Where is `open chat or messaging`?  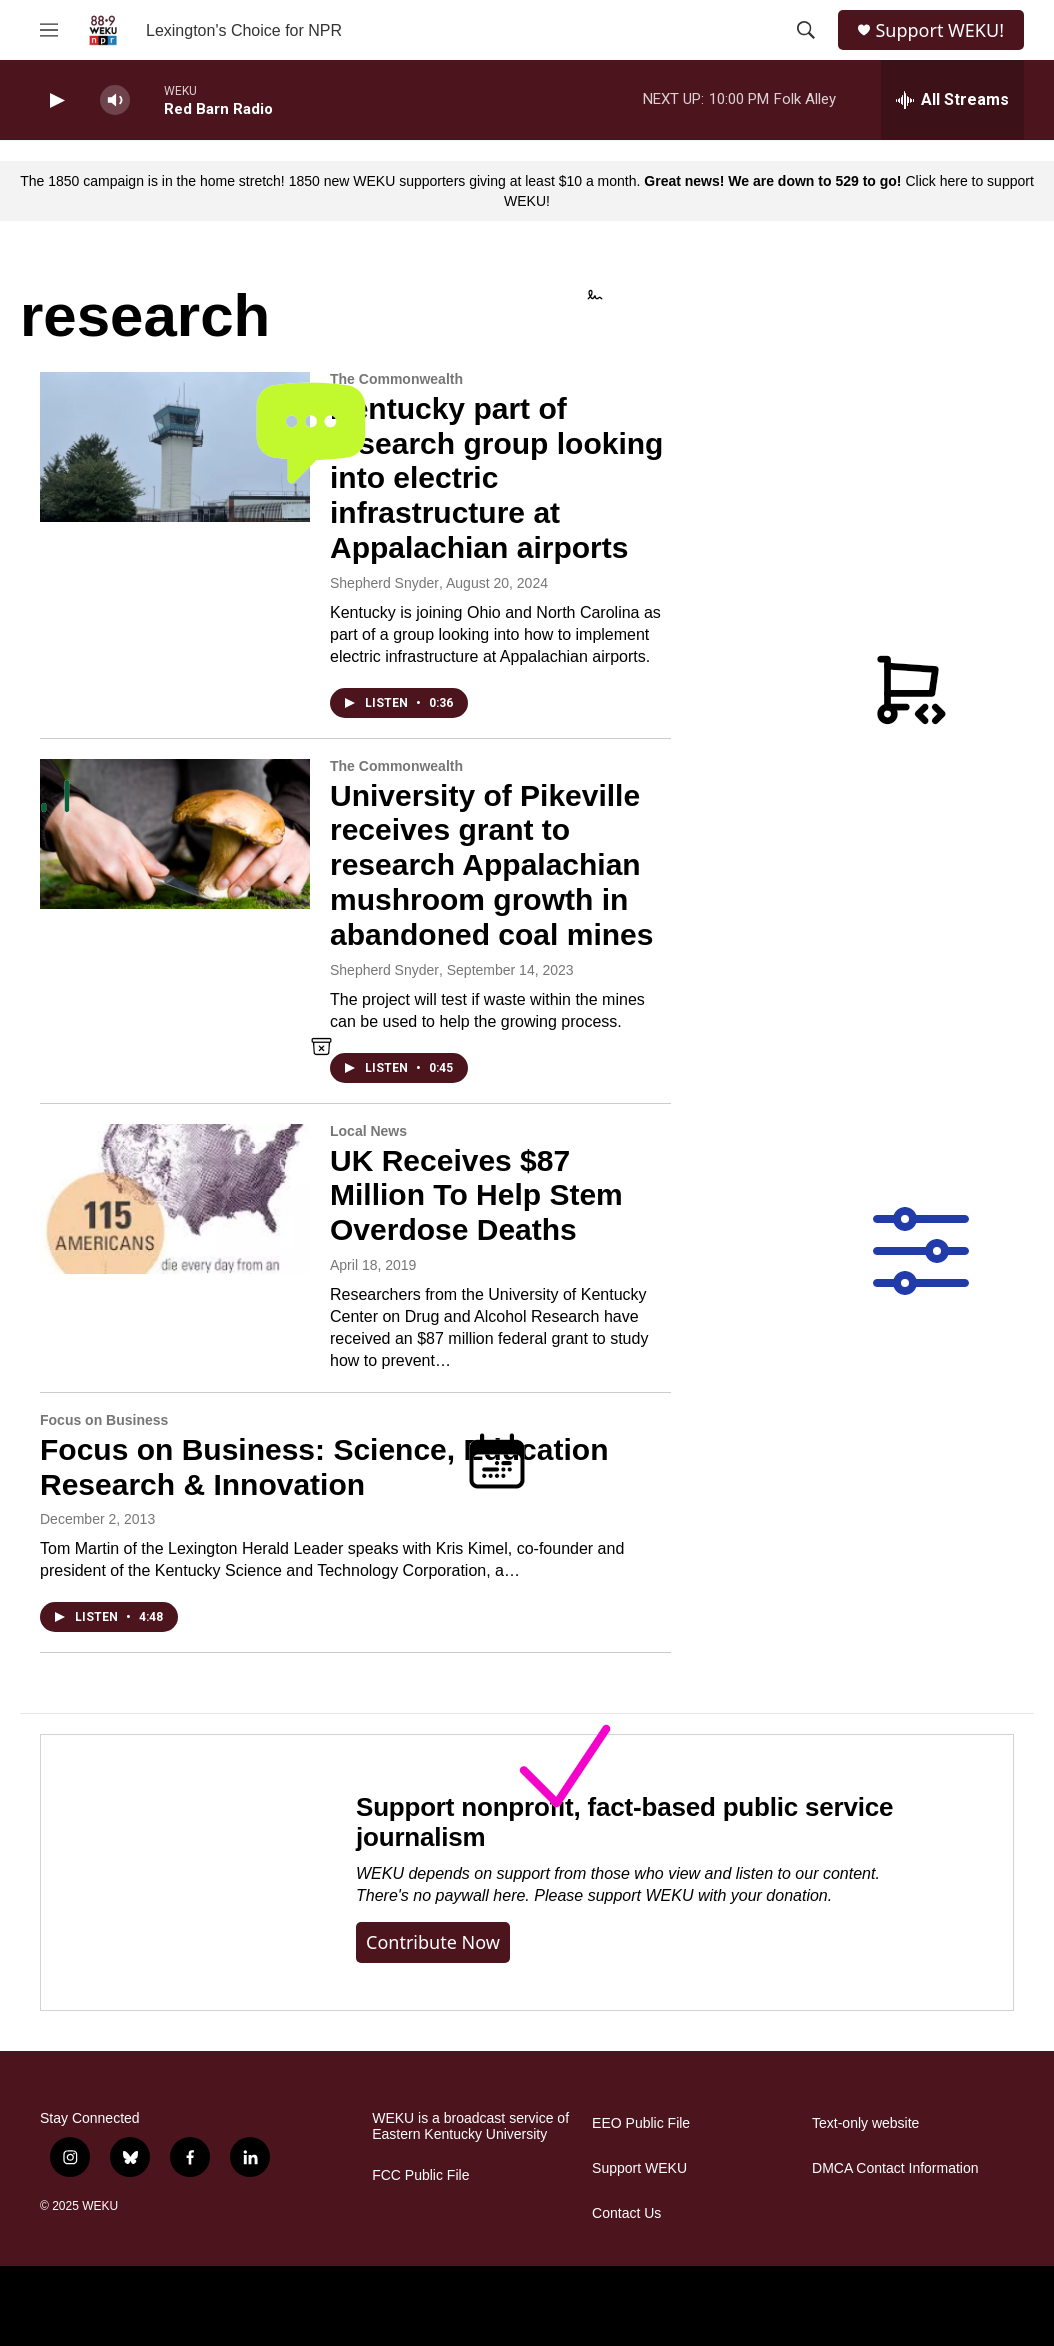 open chat or messaging is located at coordinates (311, 433).